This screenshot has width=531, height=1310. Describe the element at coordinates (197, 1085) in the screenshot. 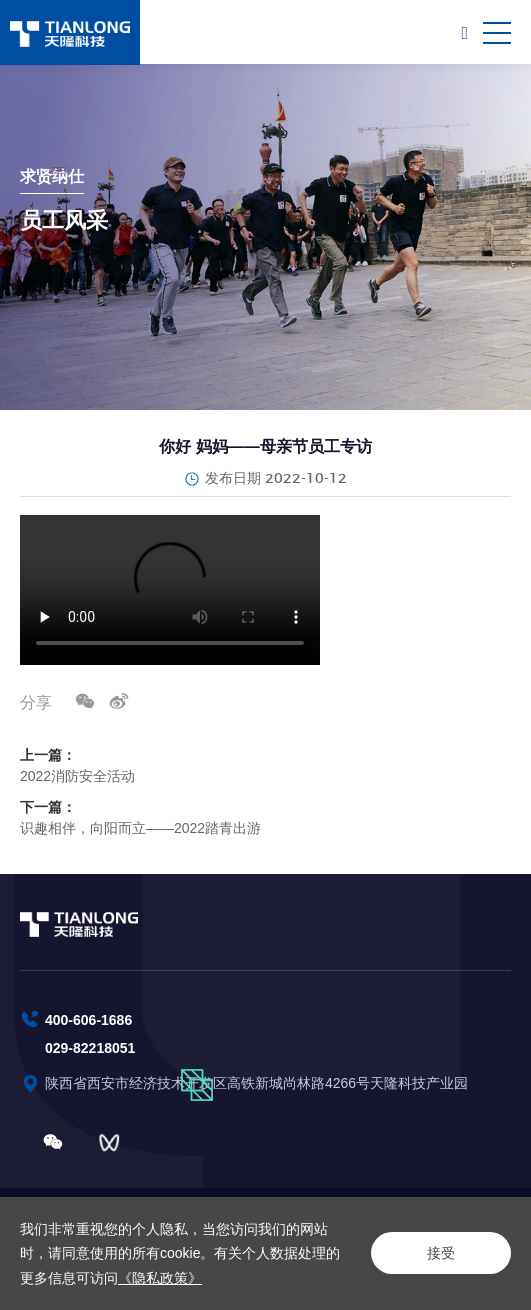

I see `exclude overlapping areas in shape editing` at that location.